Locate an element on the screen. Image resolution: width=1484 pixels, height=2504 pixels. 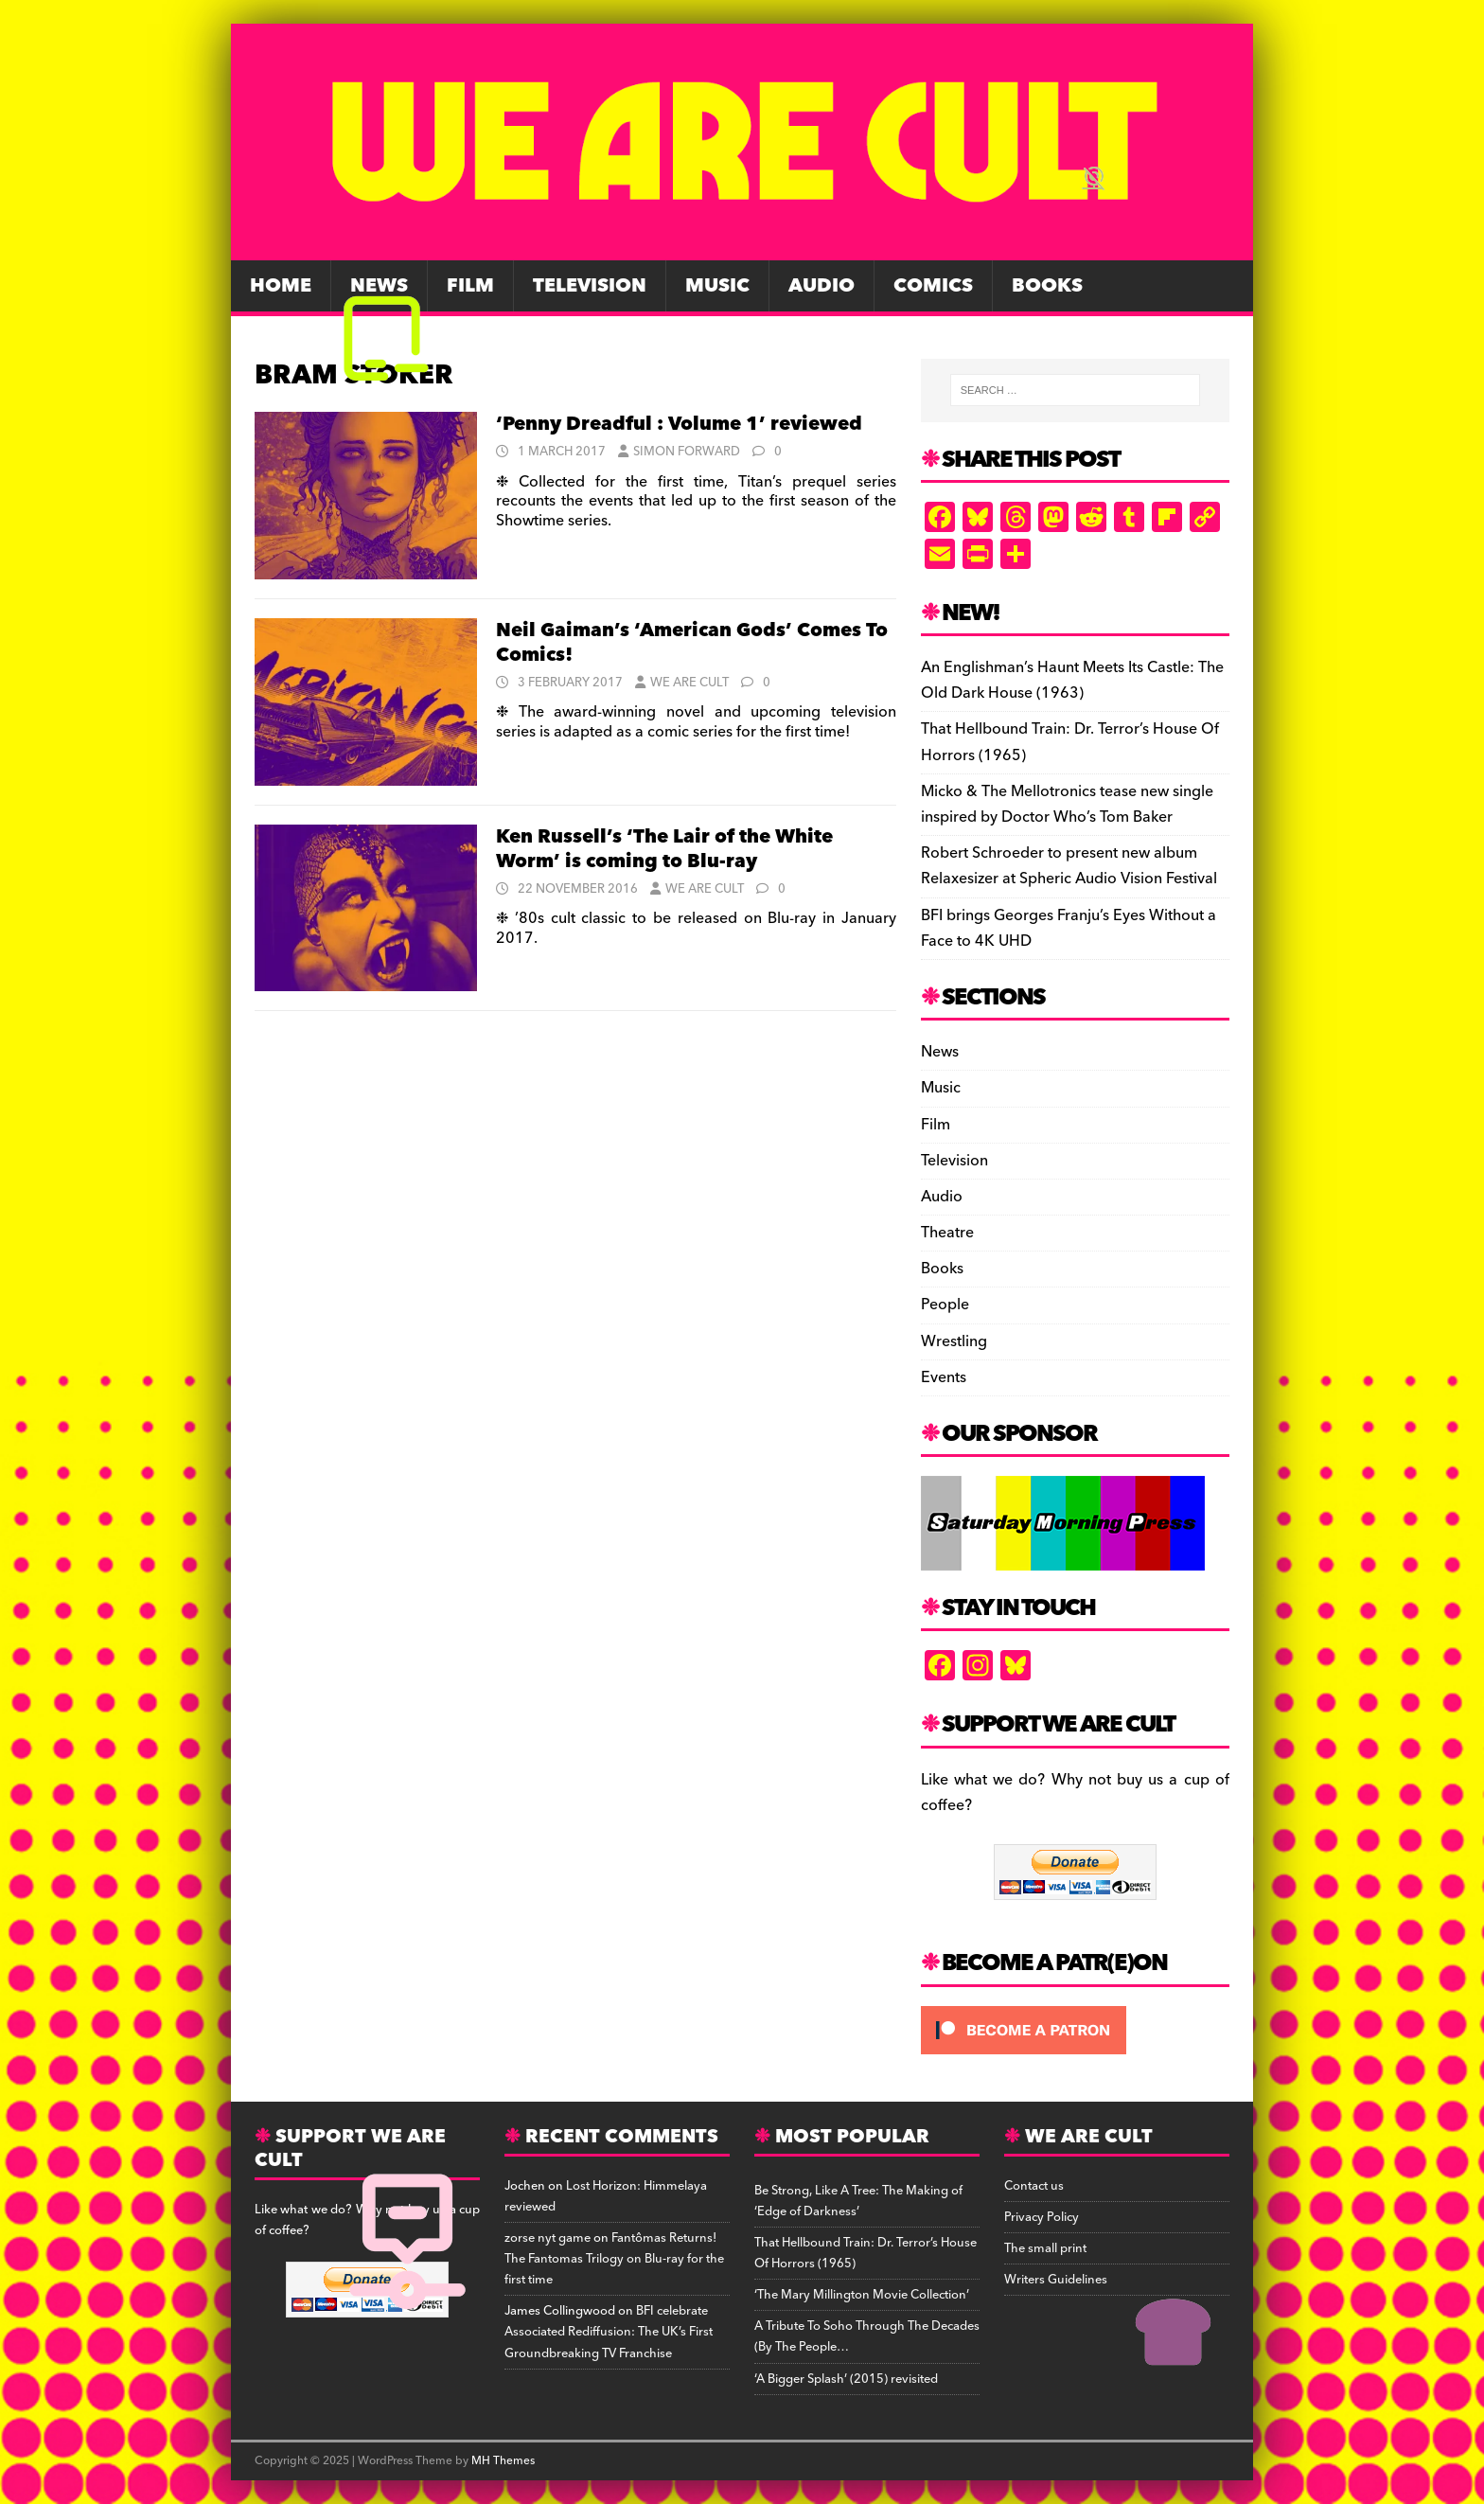
remove an event from the timeline is located at coordinates (407, 2238).